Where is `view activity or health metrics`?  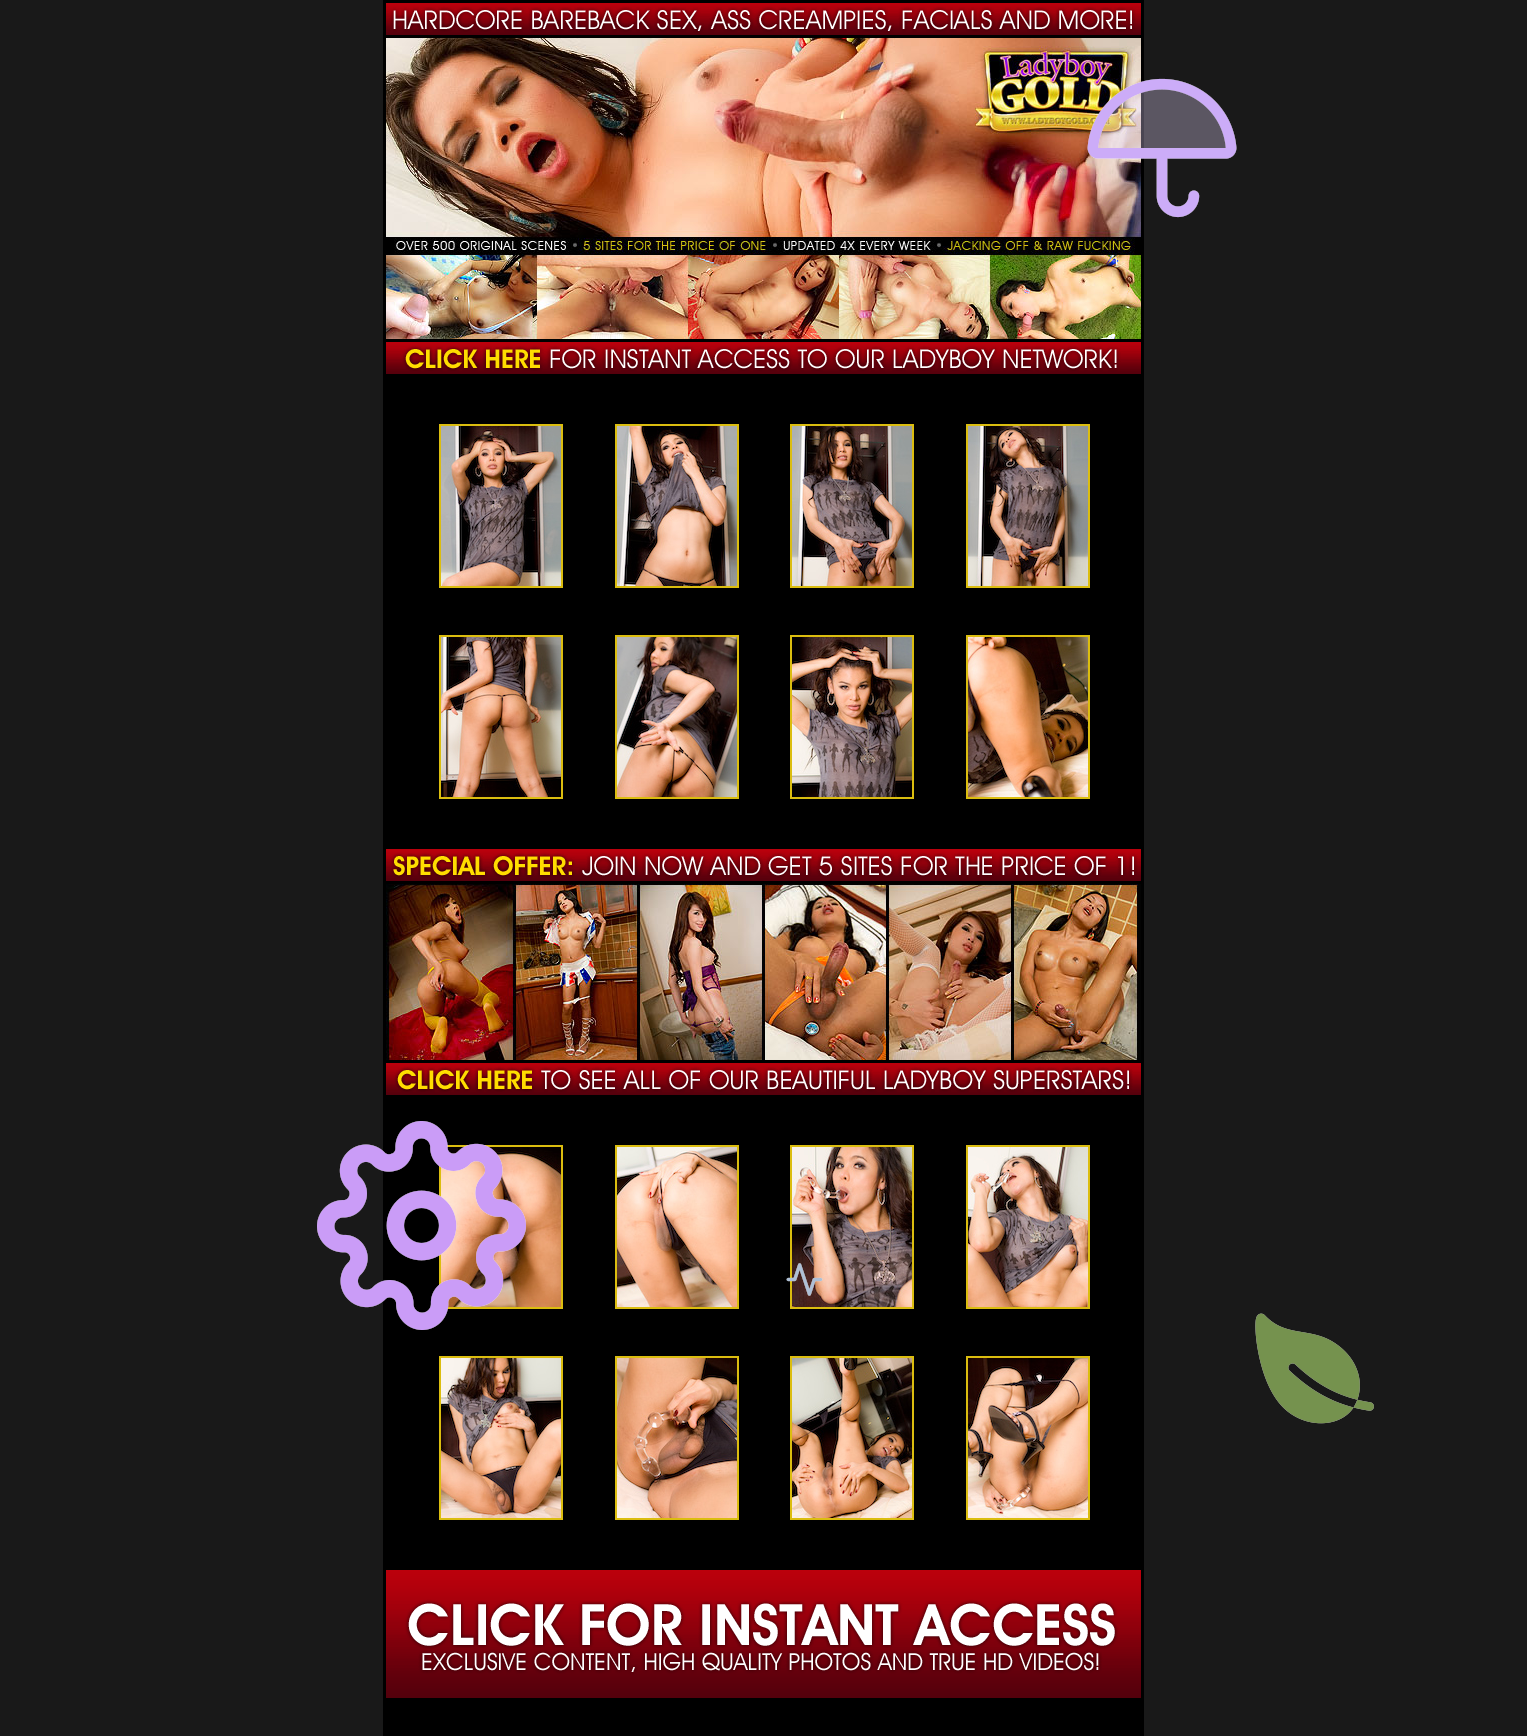 view activity or health metrics is located at coordinates (804, 1279).